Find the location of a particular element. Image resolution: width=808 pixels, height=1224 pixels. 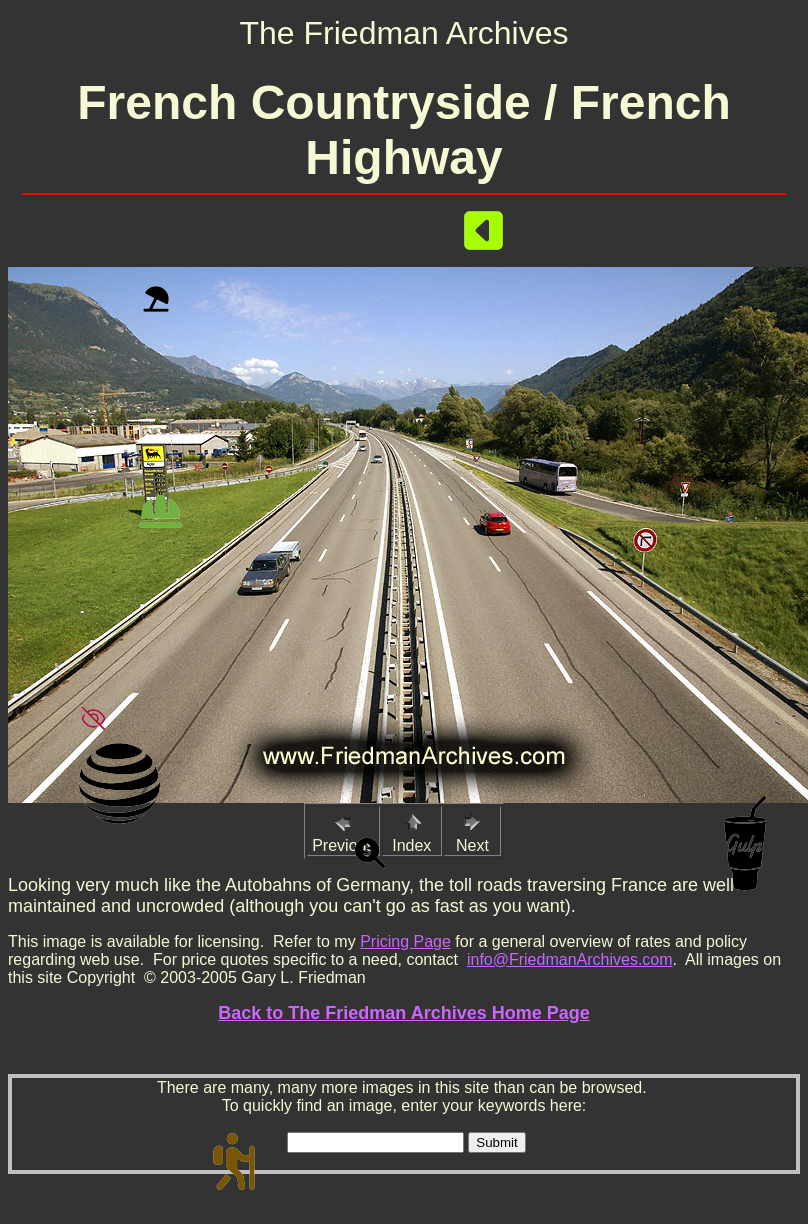

search for prices or financial information is located at coordinates (370, 853).